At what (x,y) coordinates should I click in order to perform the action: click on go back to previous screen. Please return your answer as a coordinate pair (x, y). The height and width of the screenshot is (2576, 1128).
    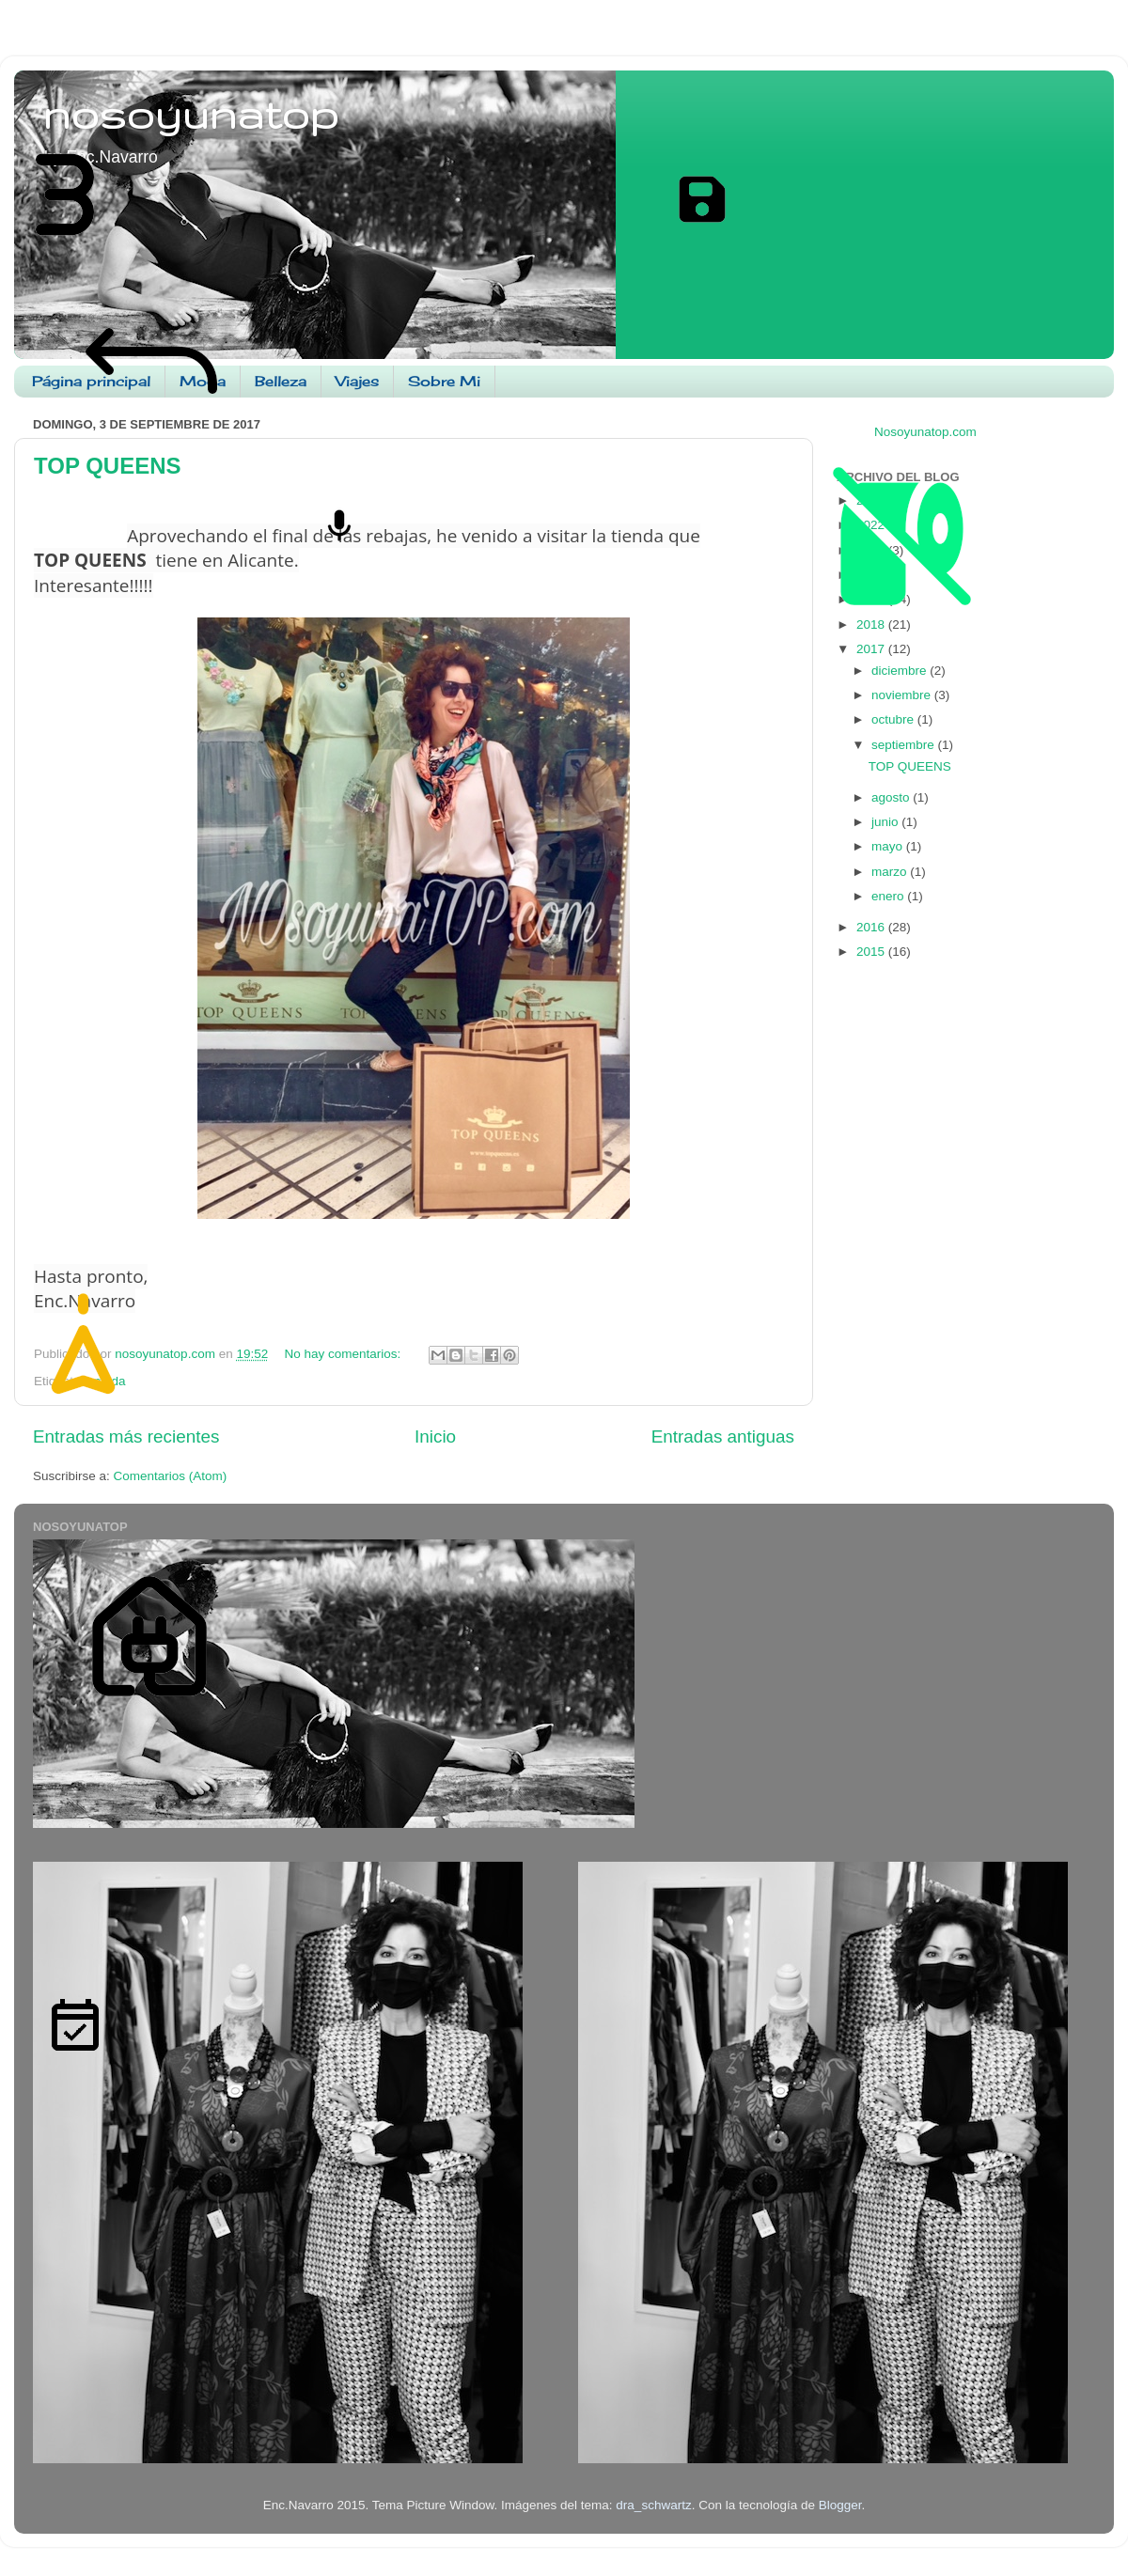
    Looking at the image, I should click on (151, 361).